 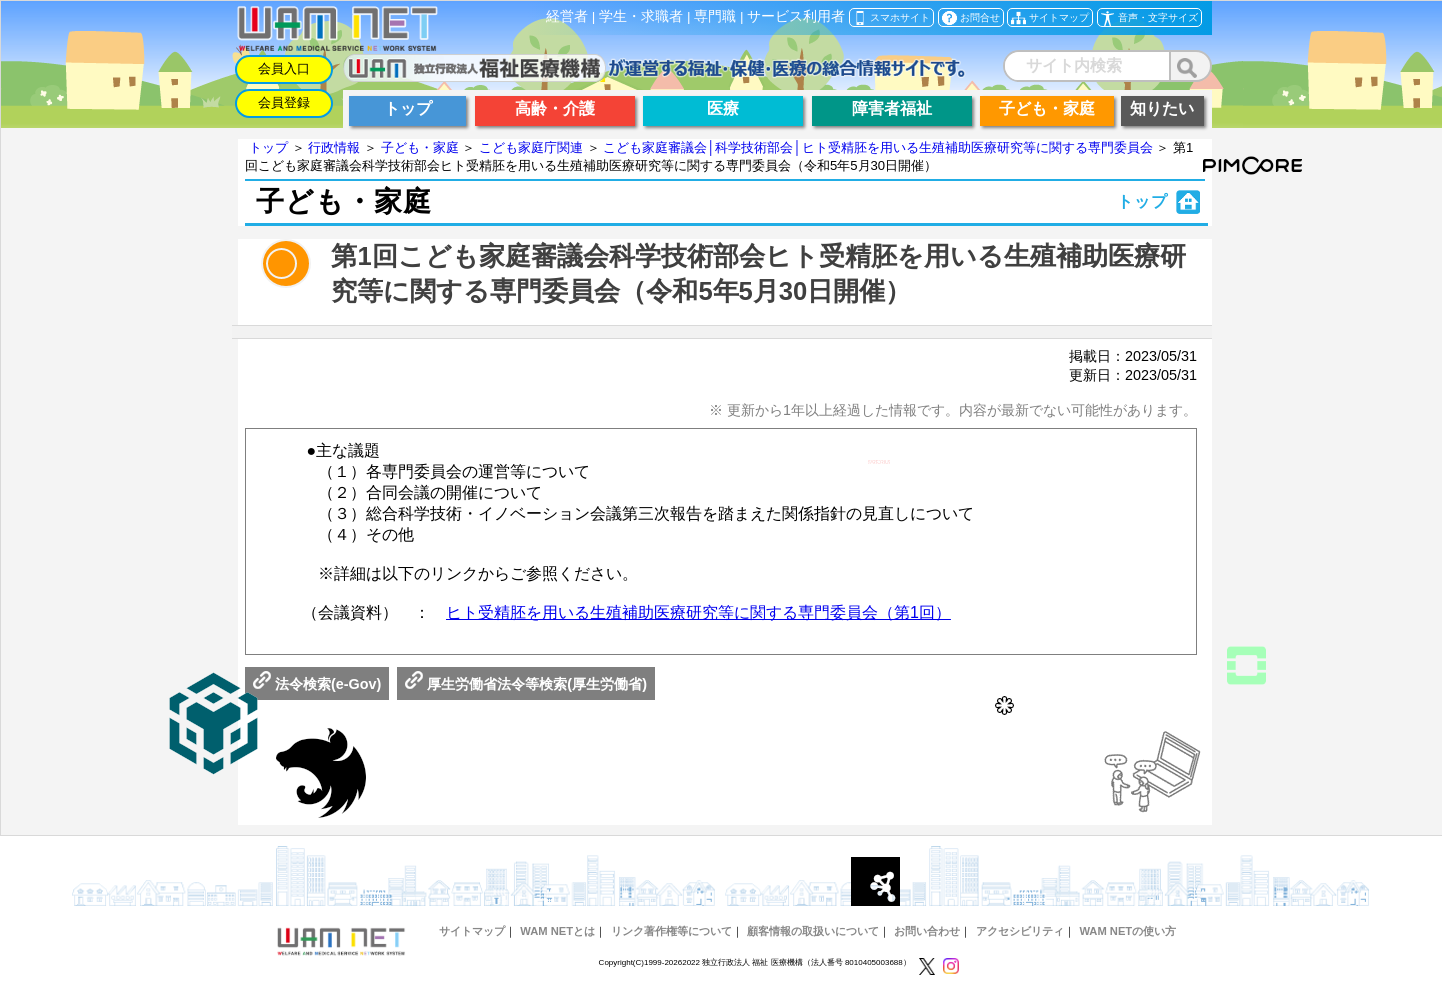 What do you see at coordinates (879, 462) in the screenshot?
I see `Sartorius company logo` at bounding box center [879, 462].